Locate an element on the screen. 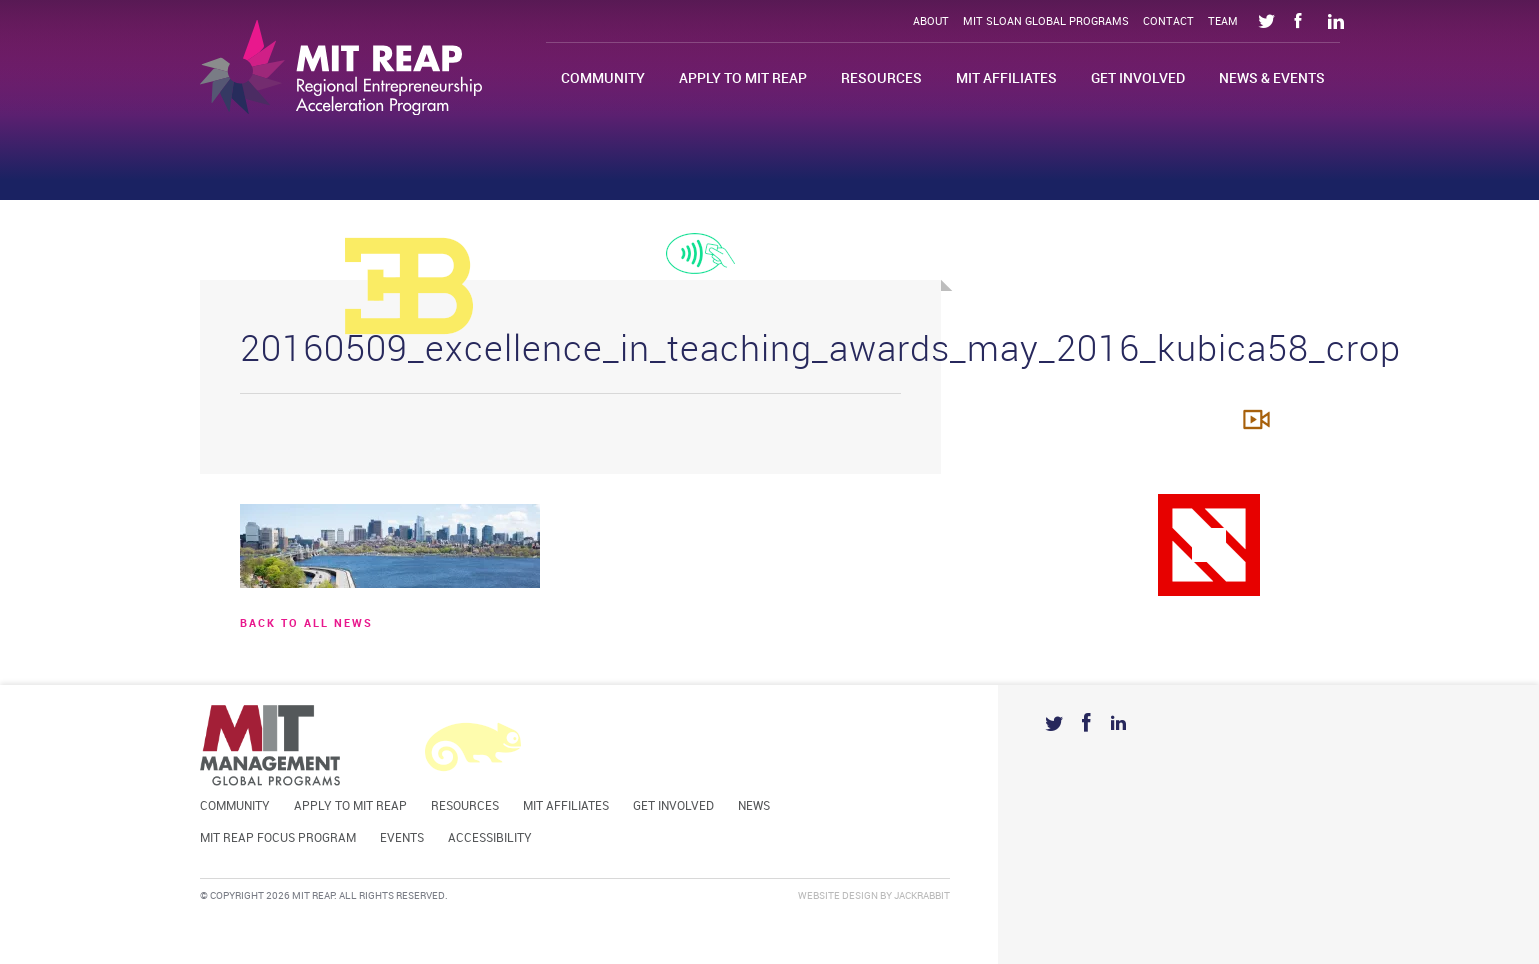 This screenshot has height=964, width=1539. indicates contactless payment is accepted is located at coordinates (700, 253).